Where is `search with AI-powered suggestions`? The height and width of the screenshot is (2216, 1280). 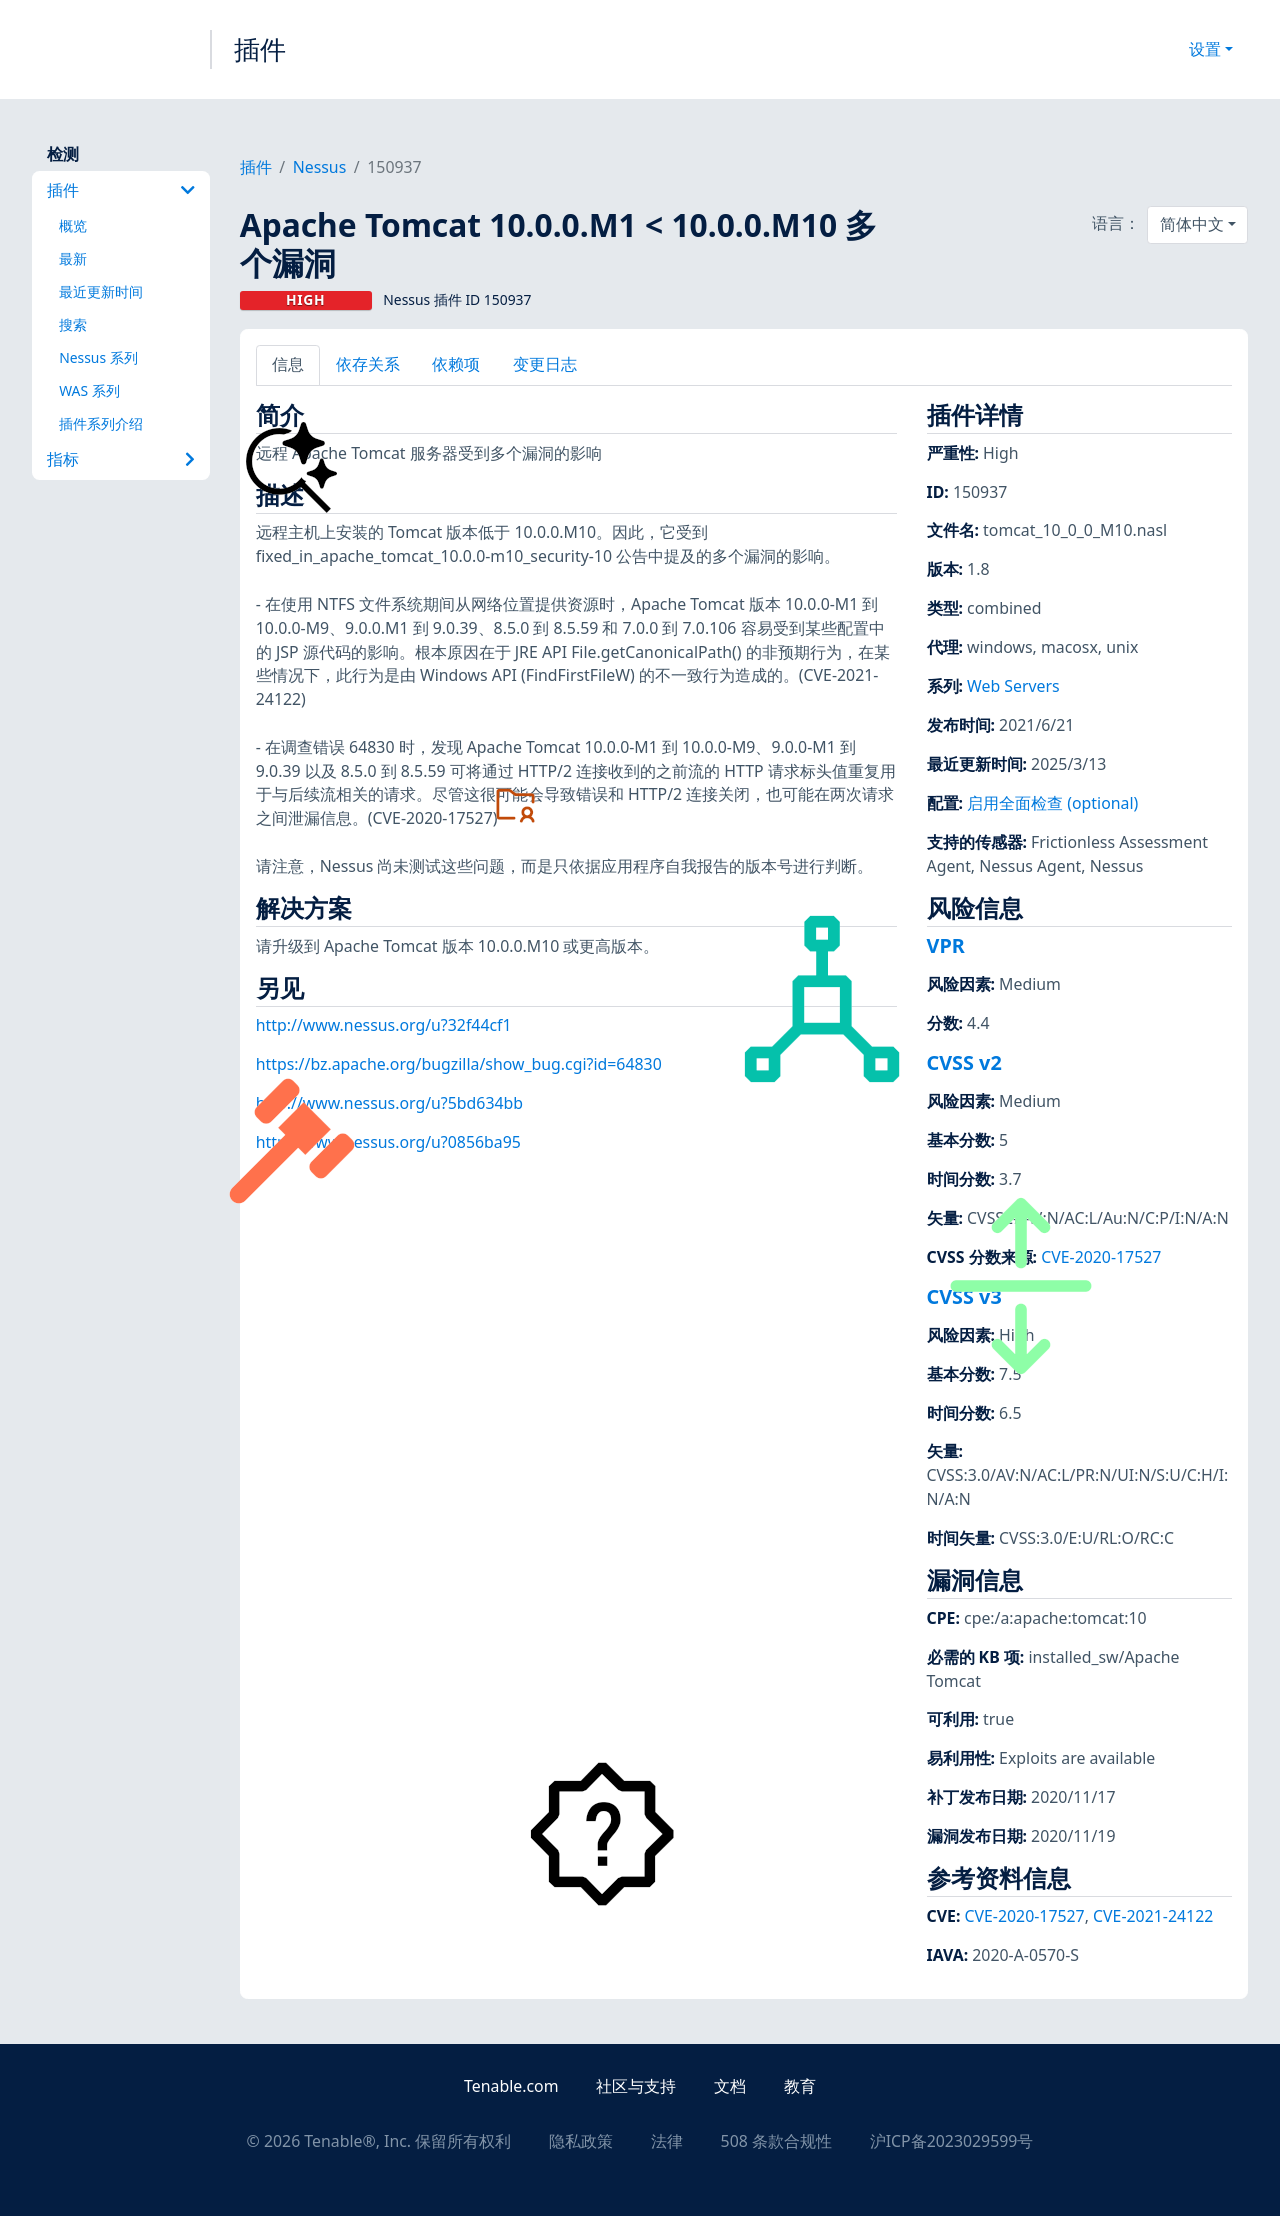
search with AI-powered suggestions is located at coordinates (288, 470).